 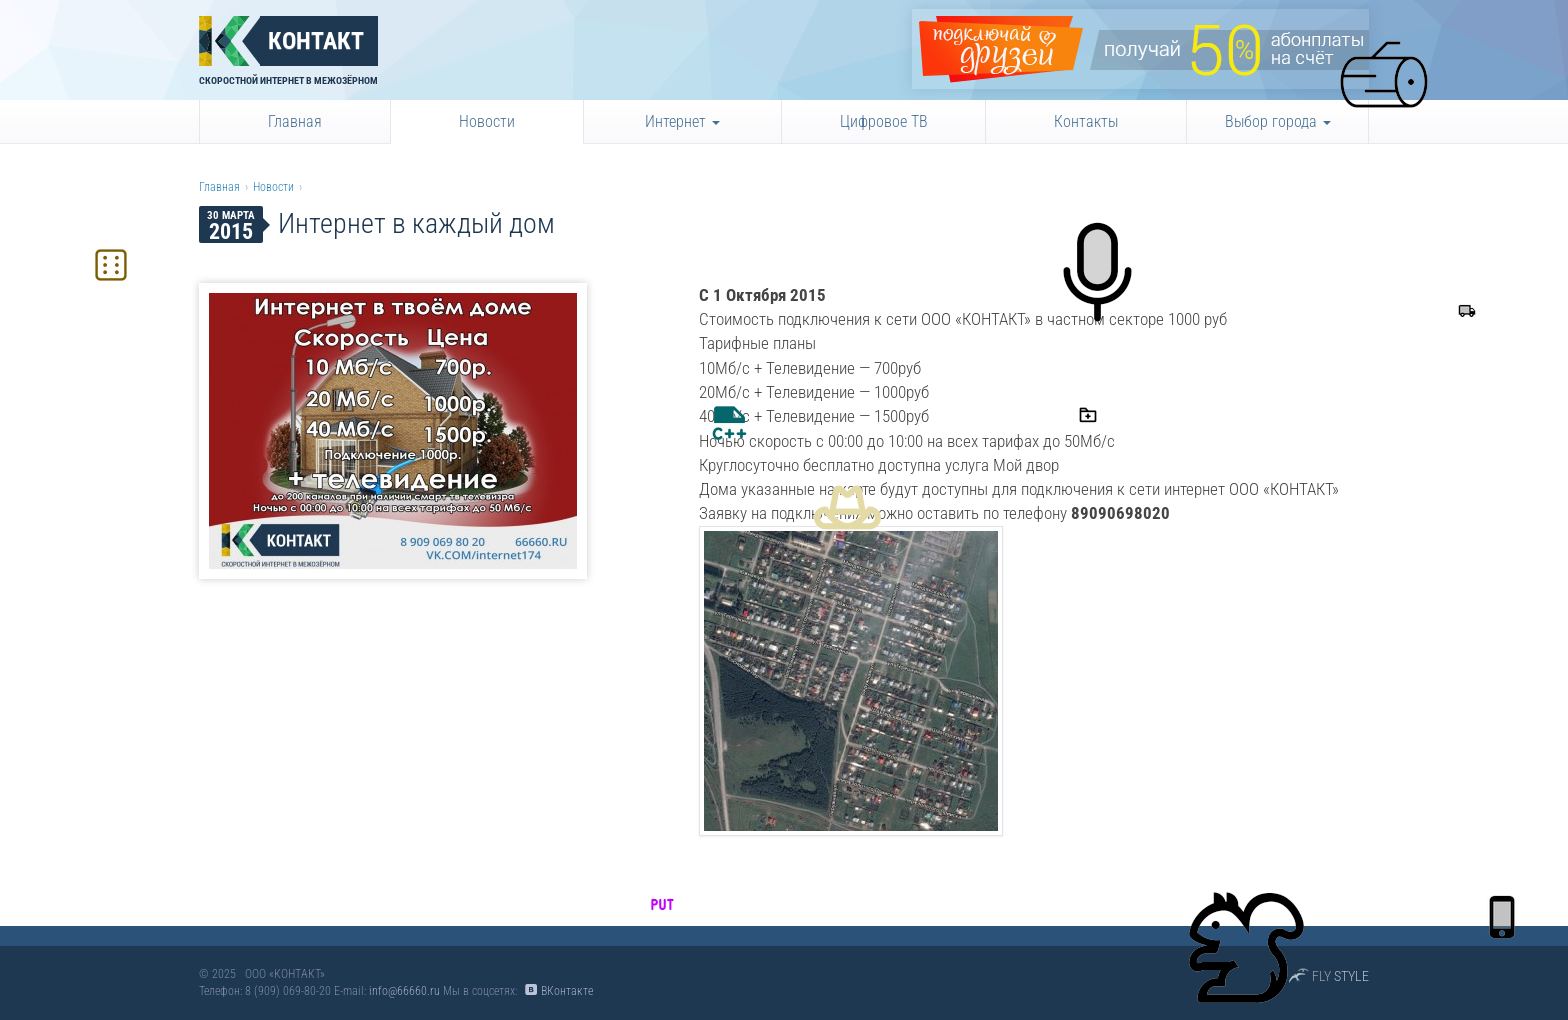 I want to click on randomize or shuffle content, so click(x=111, y=265).